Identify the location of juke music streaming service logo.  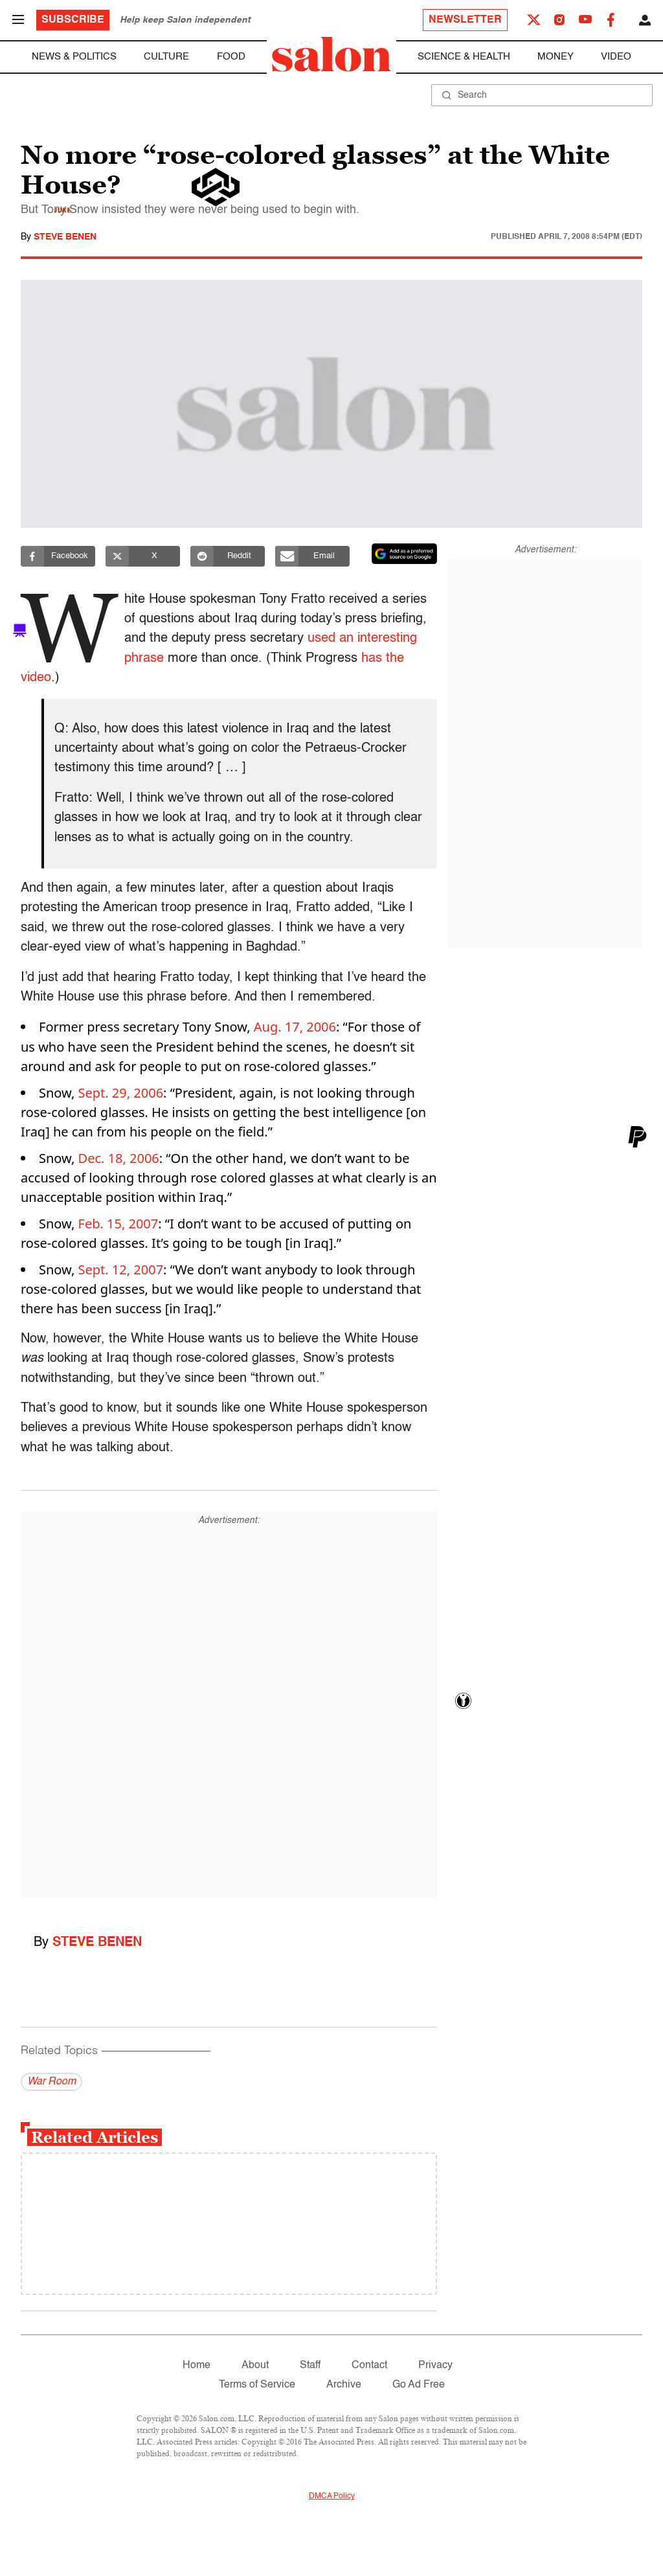
(62, 210).